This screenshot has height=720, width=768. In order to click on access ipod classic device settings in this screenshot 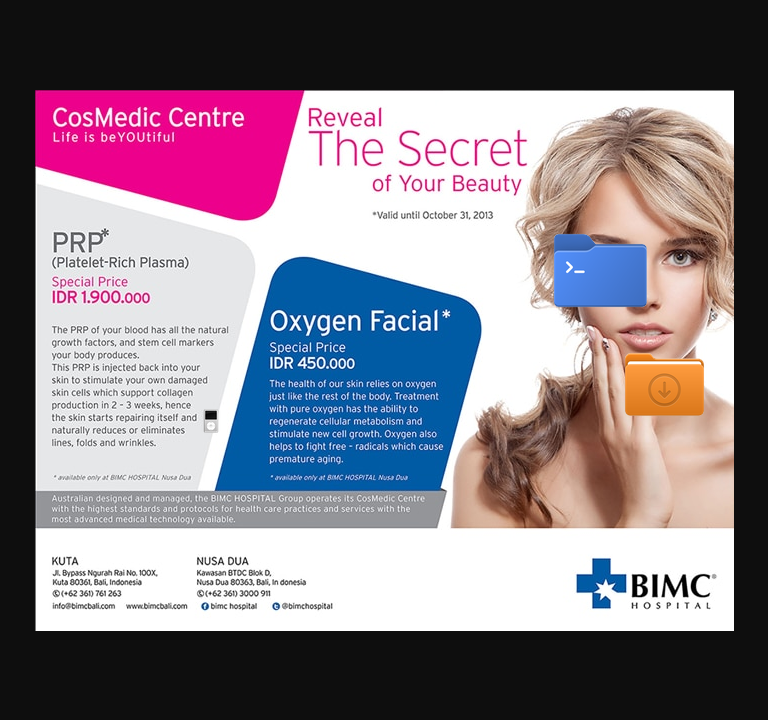, I will do `click(211, 421)`.